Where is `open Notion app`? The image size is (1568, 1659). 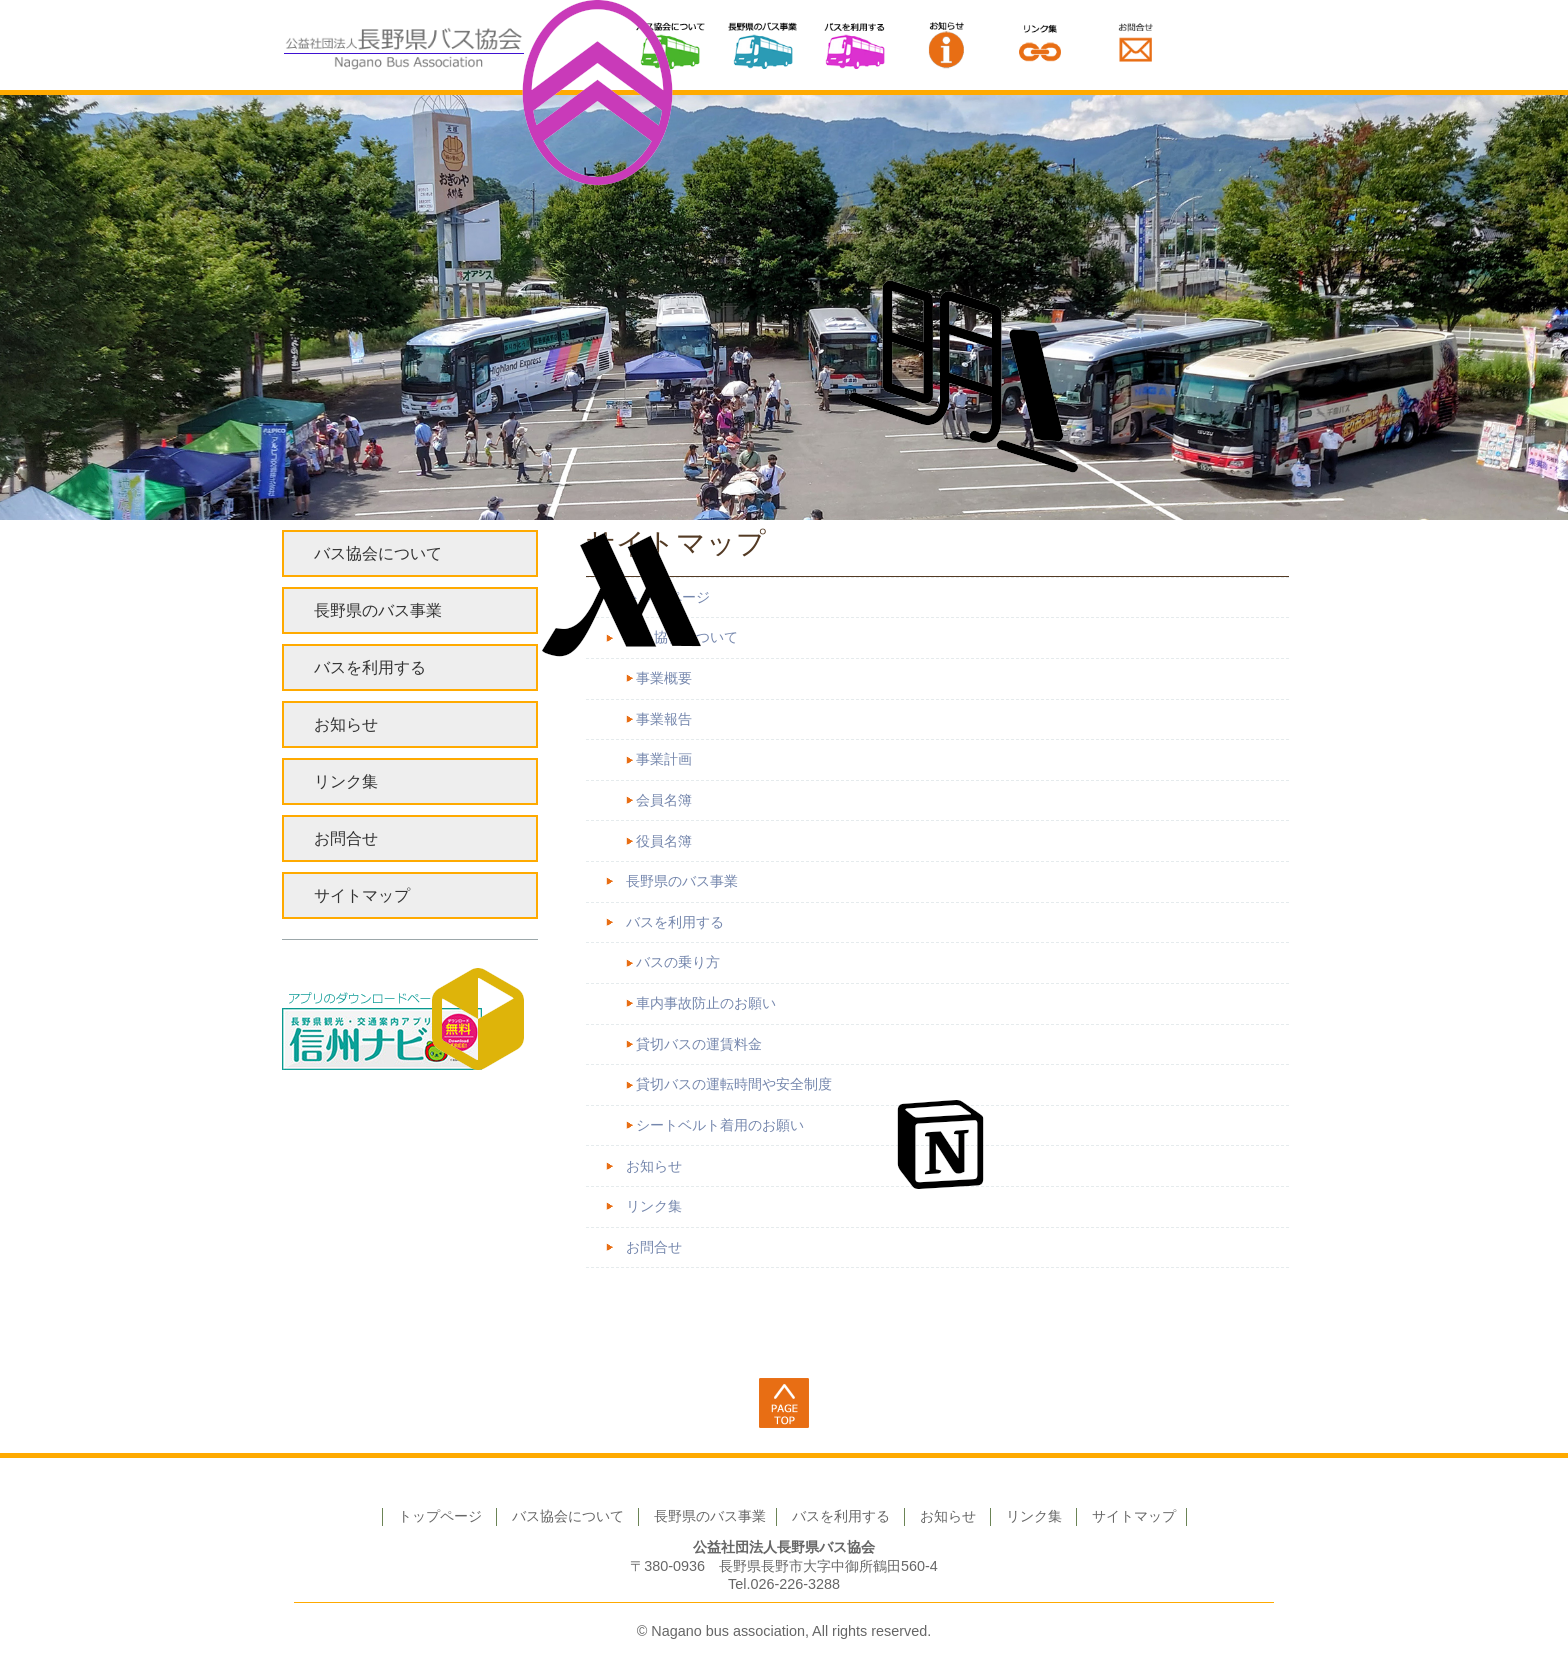 open Notion app is located at coordinates (940, 1144).